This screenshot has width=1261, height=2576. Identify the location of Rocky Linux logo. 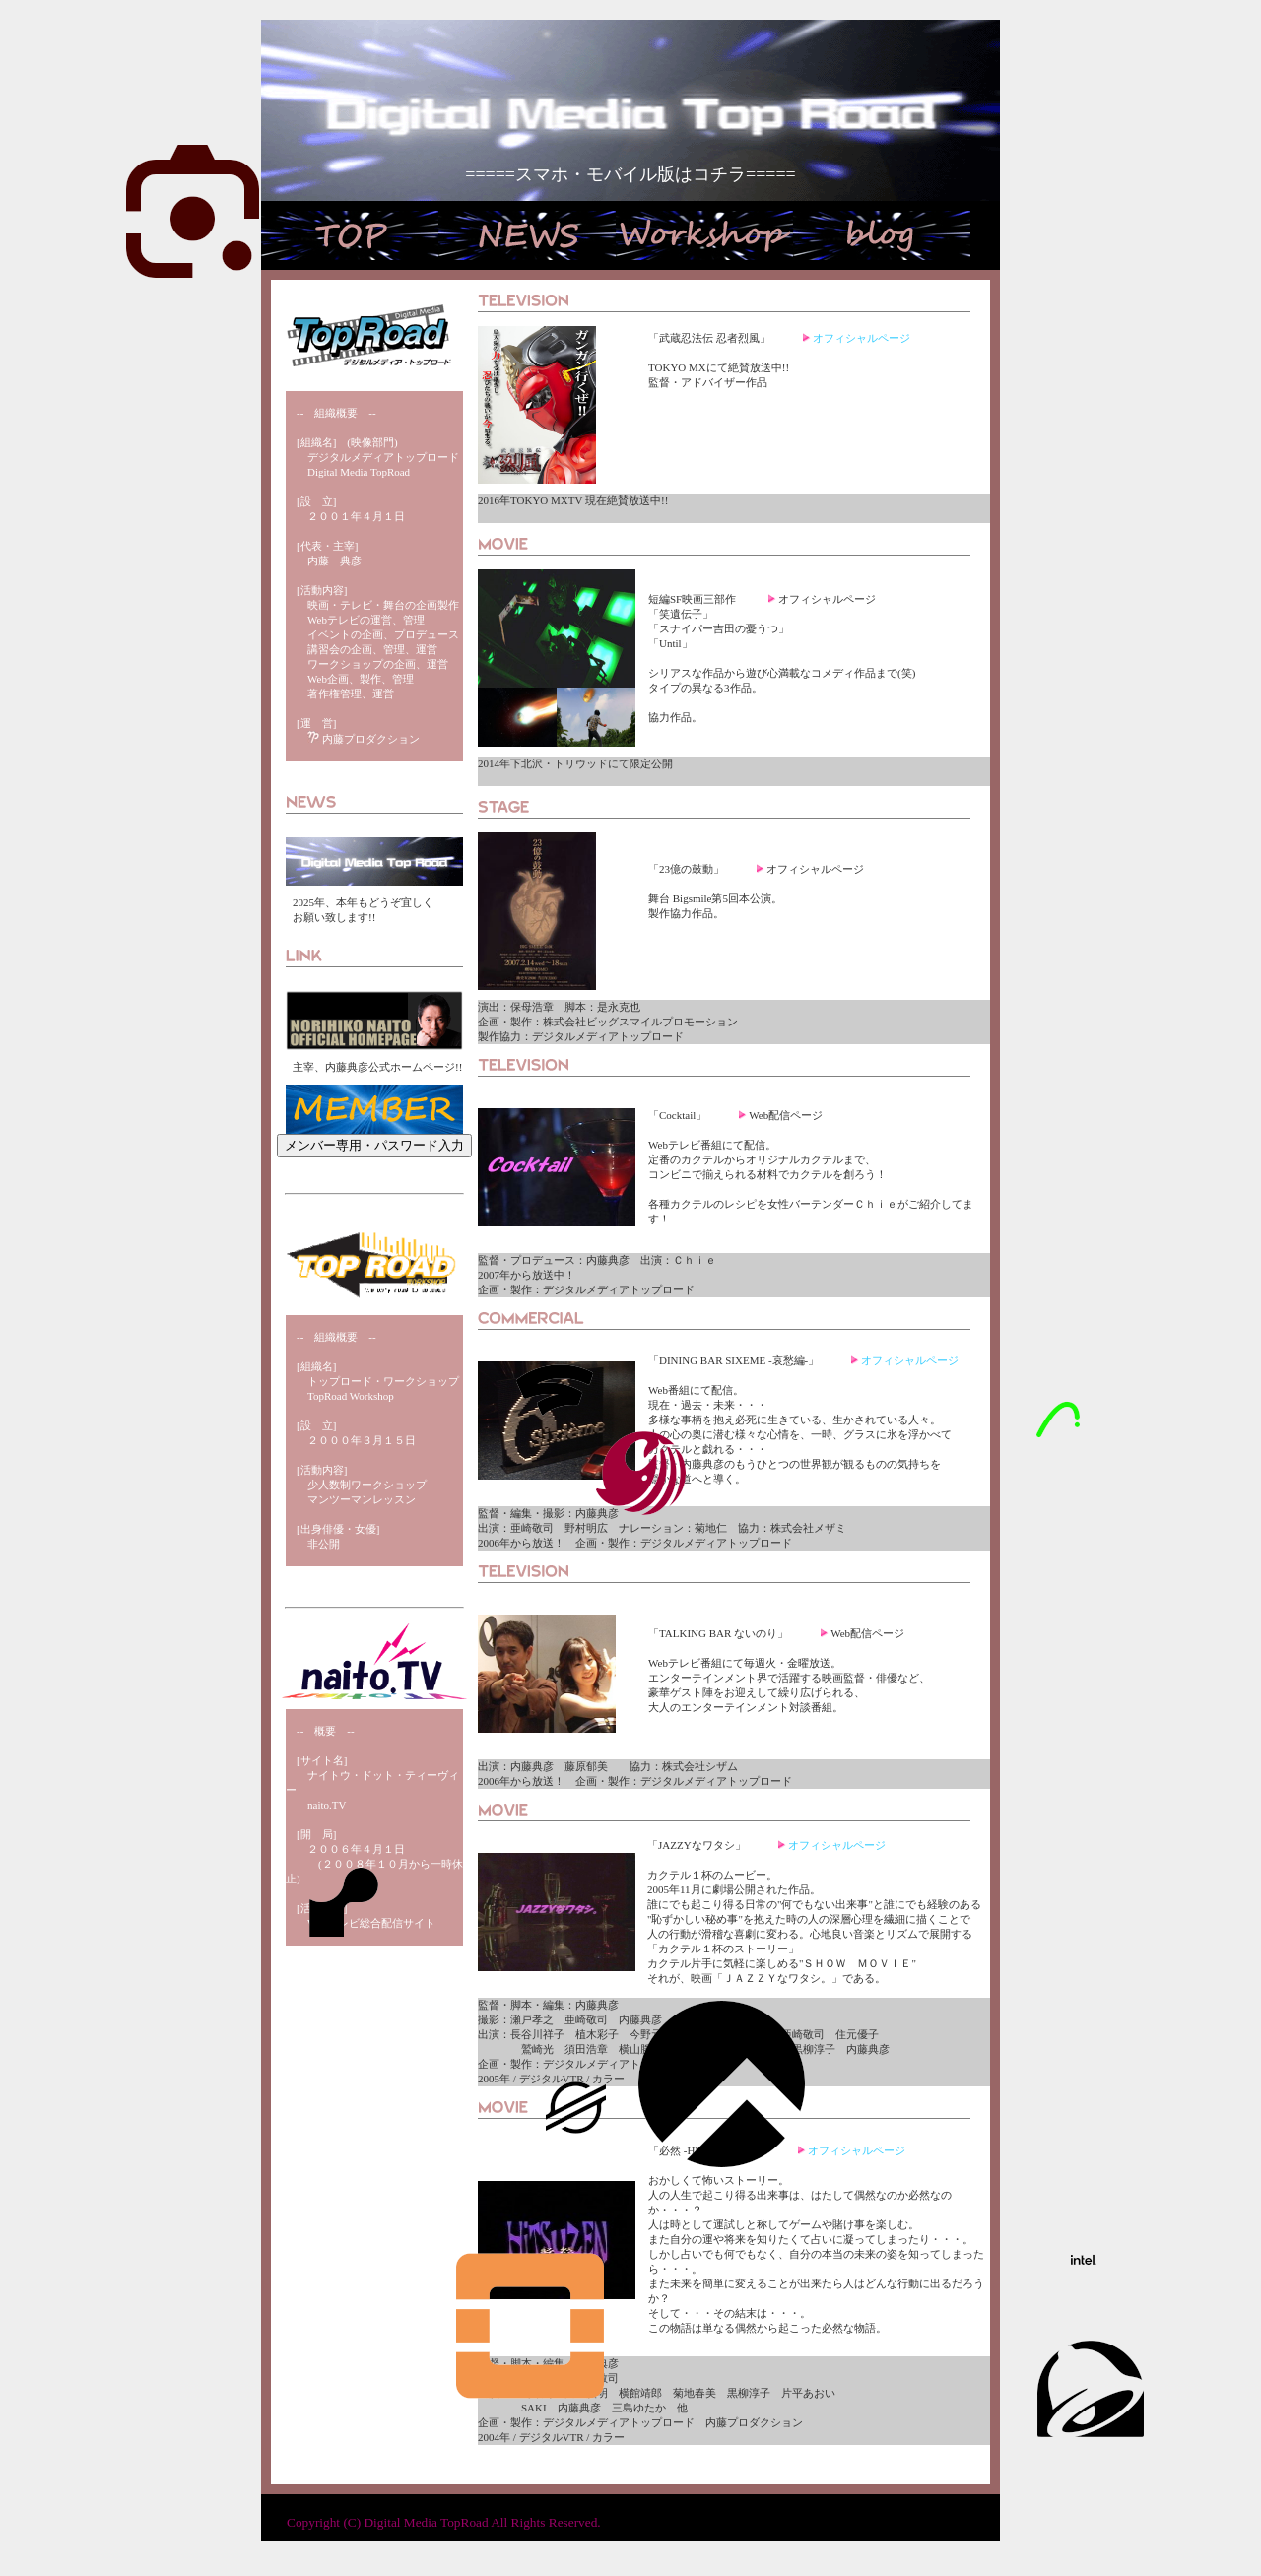
(721, 2083).